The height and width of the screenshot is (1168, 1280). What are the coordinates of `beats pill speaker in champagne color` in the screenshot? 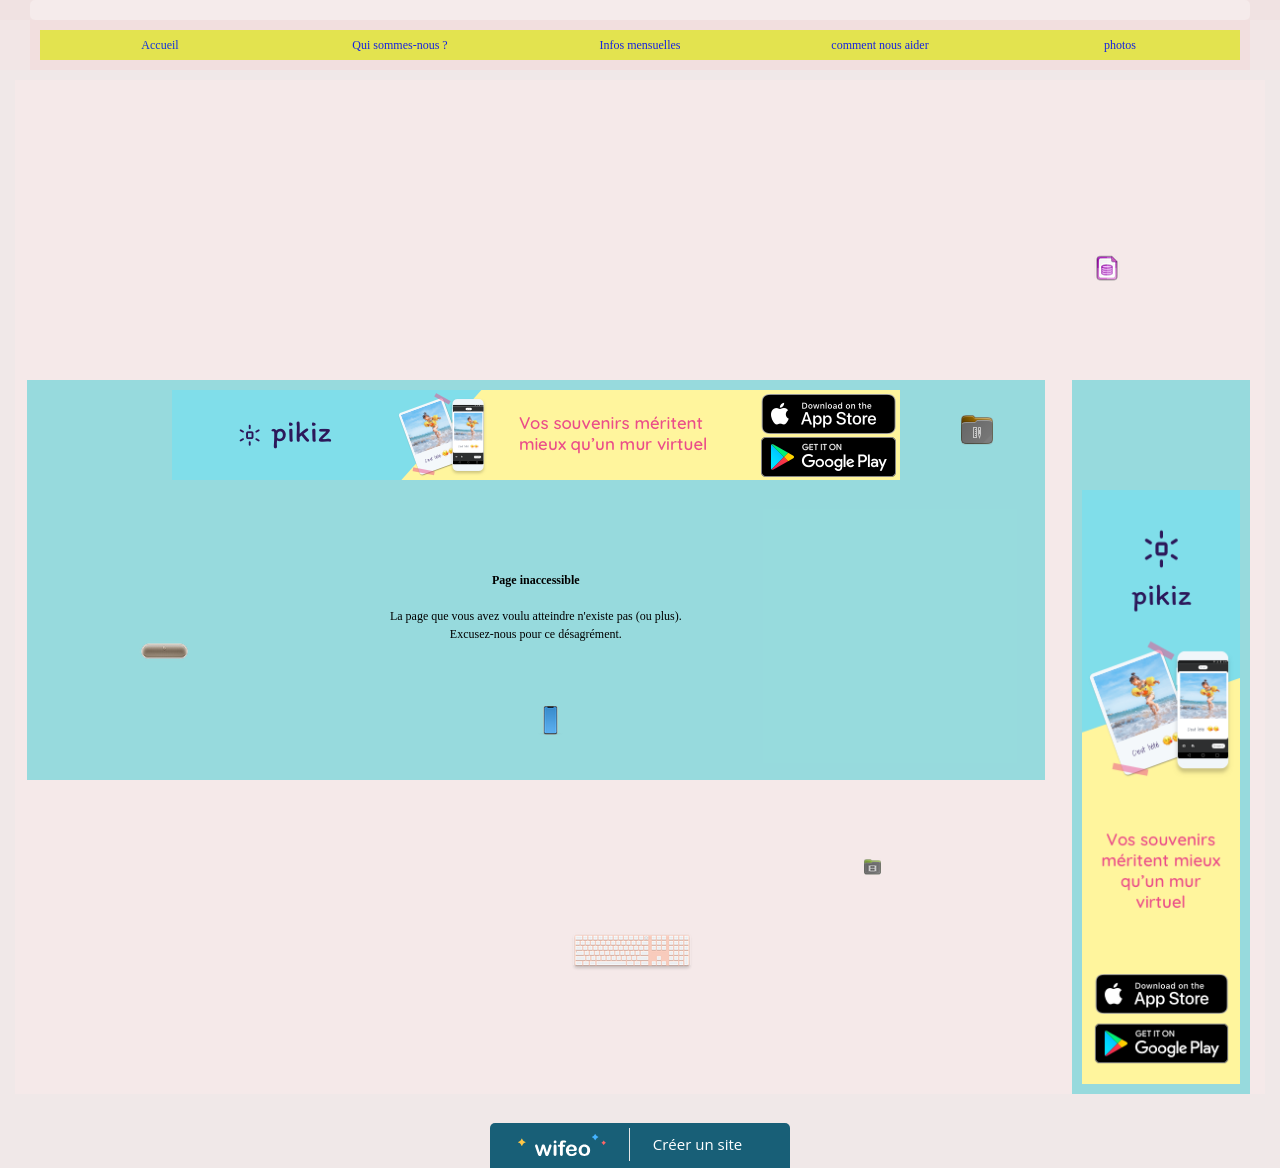 It's located at (164, 651).